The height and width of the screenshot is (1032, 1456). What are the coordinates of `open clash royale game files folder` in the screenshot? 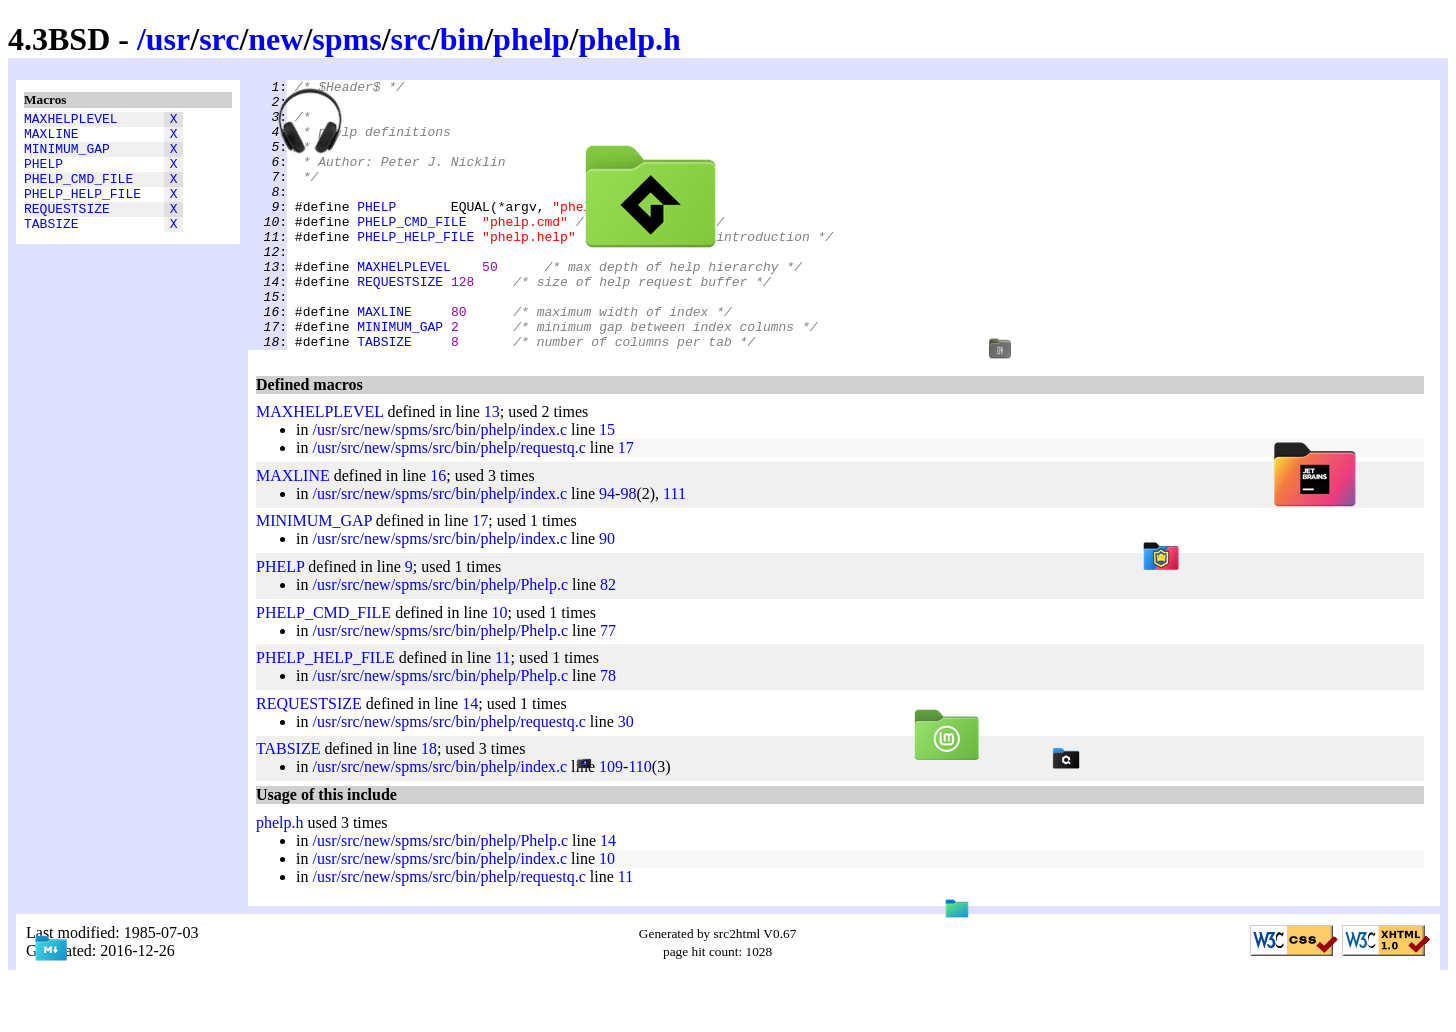 It's located at (1161, 557).